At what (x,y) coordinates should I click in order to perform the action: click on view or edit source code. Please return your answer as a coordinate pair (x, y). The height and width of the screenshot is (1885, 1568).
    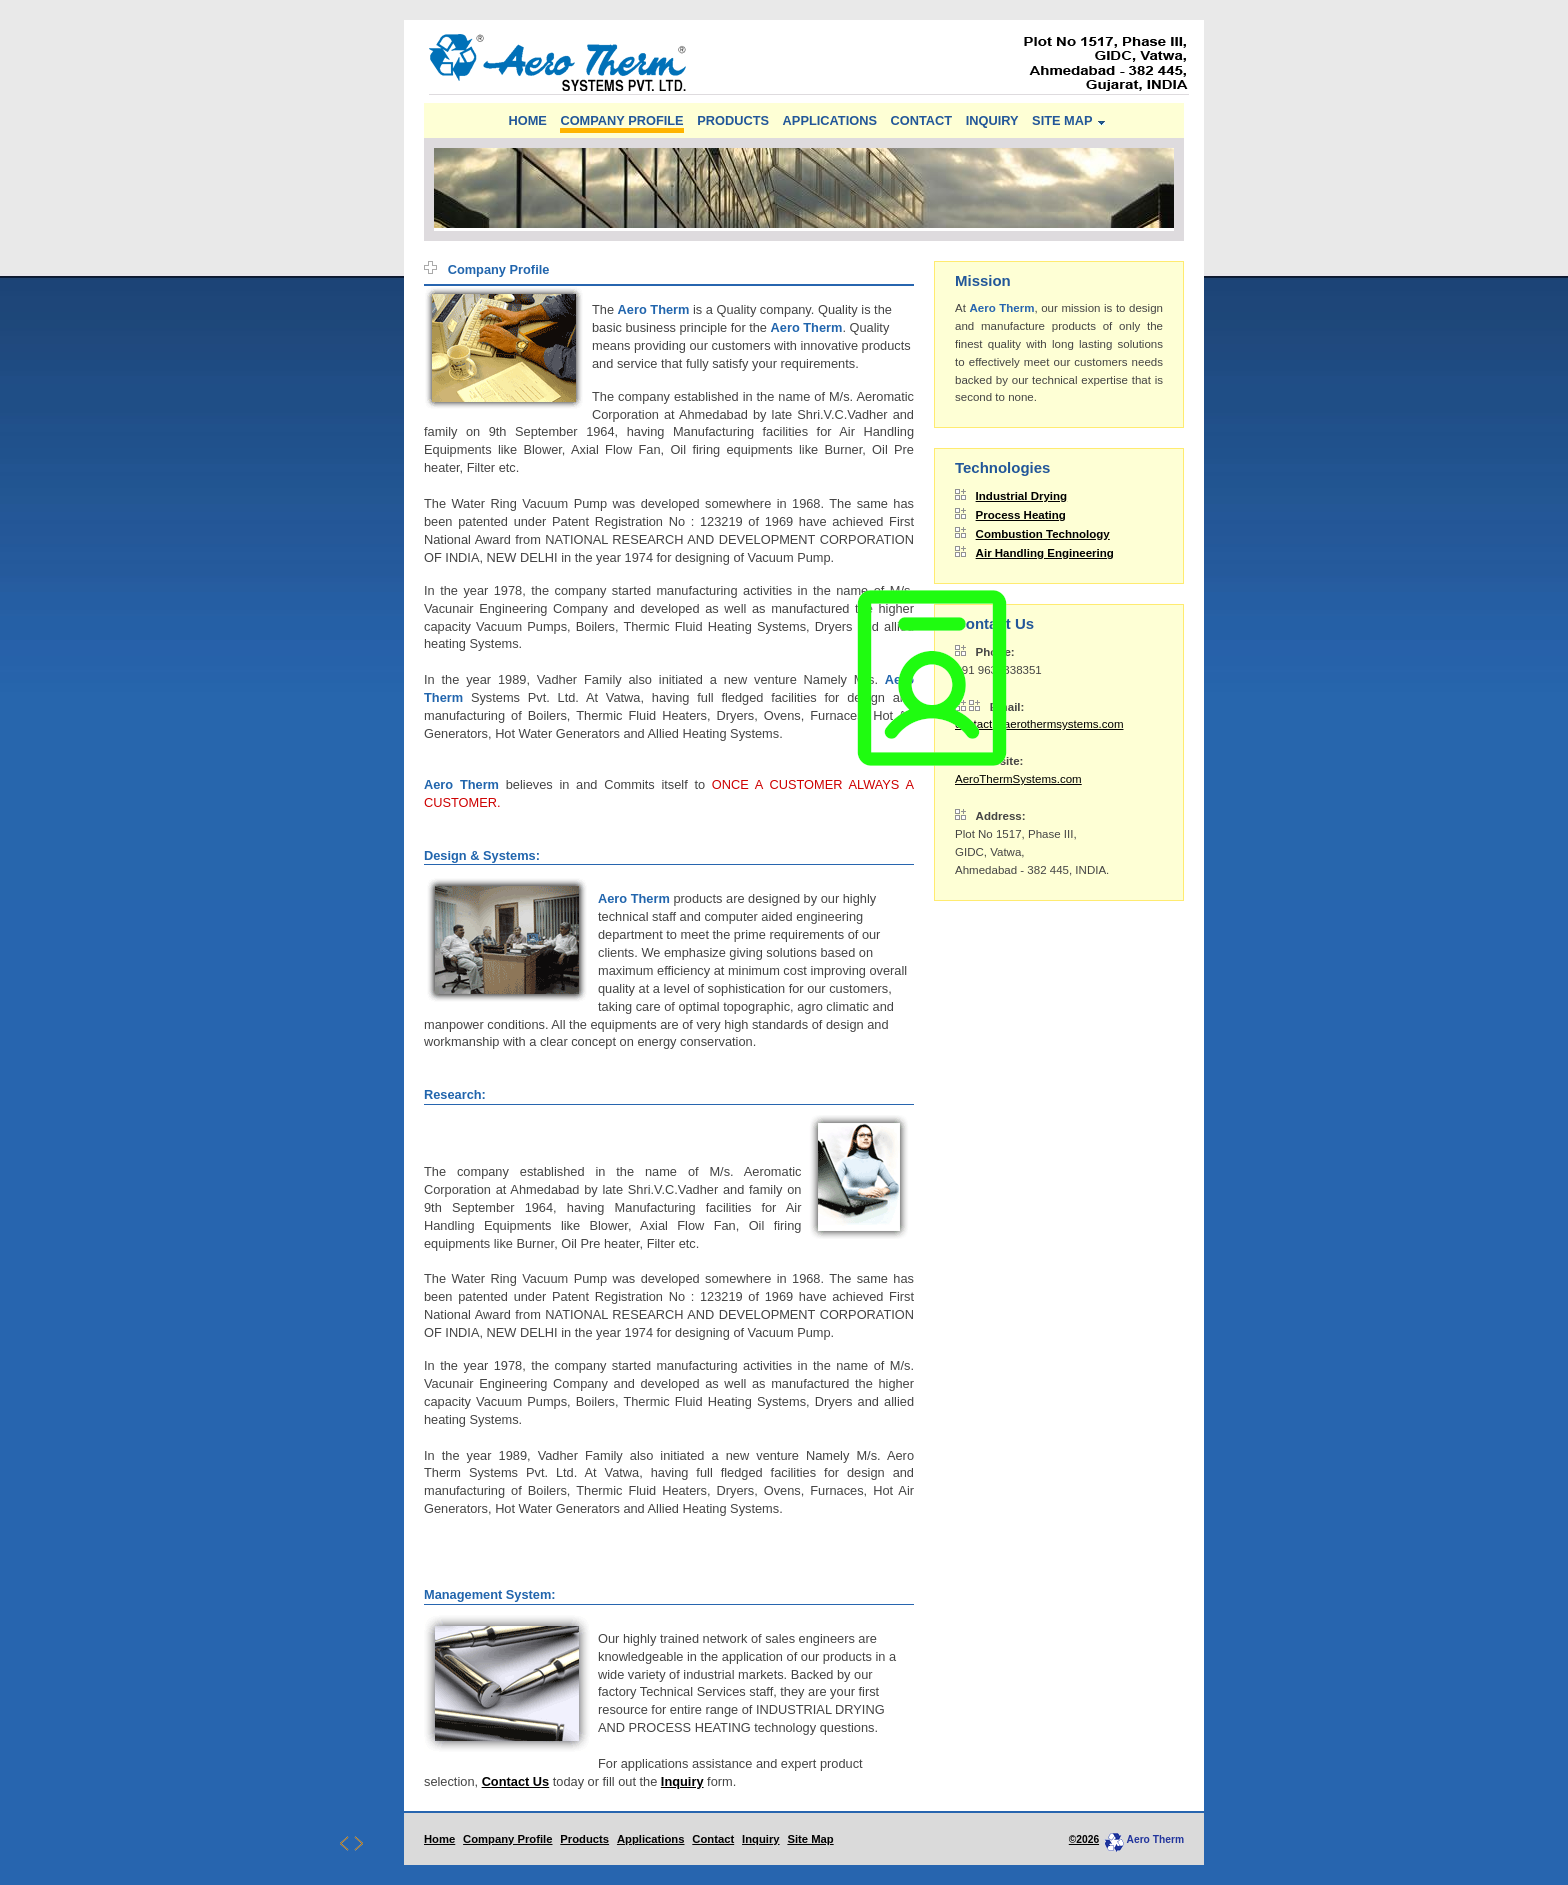
    Looking at the image, I should click on (351, 1843).